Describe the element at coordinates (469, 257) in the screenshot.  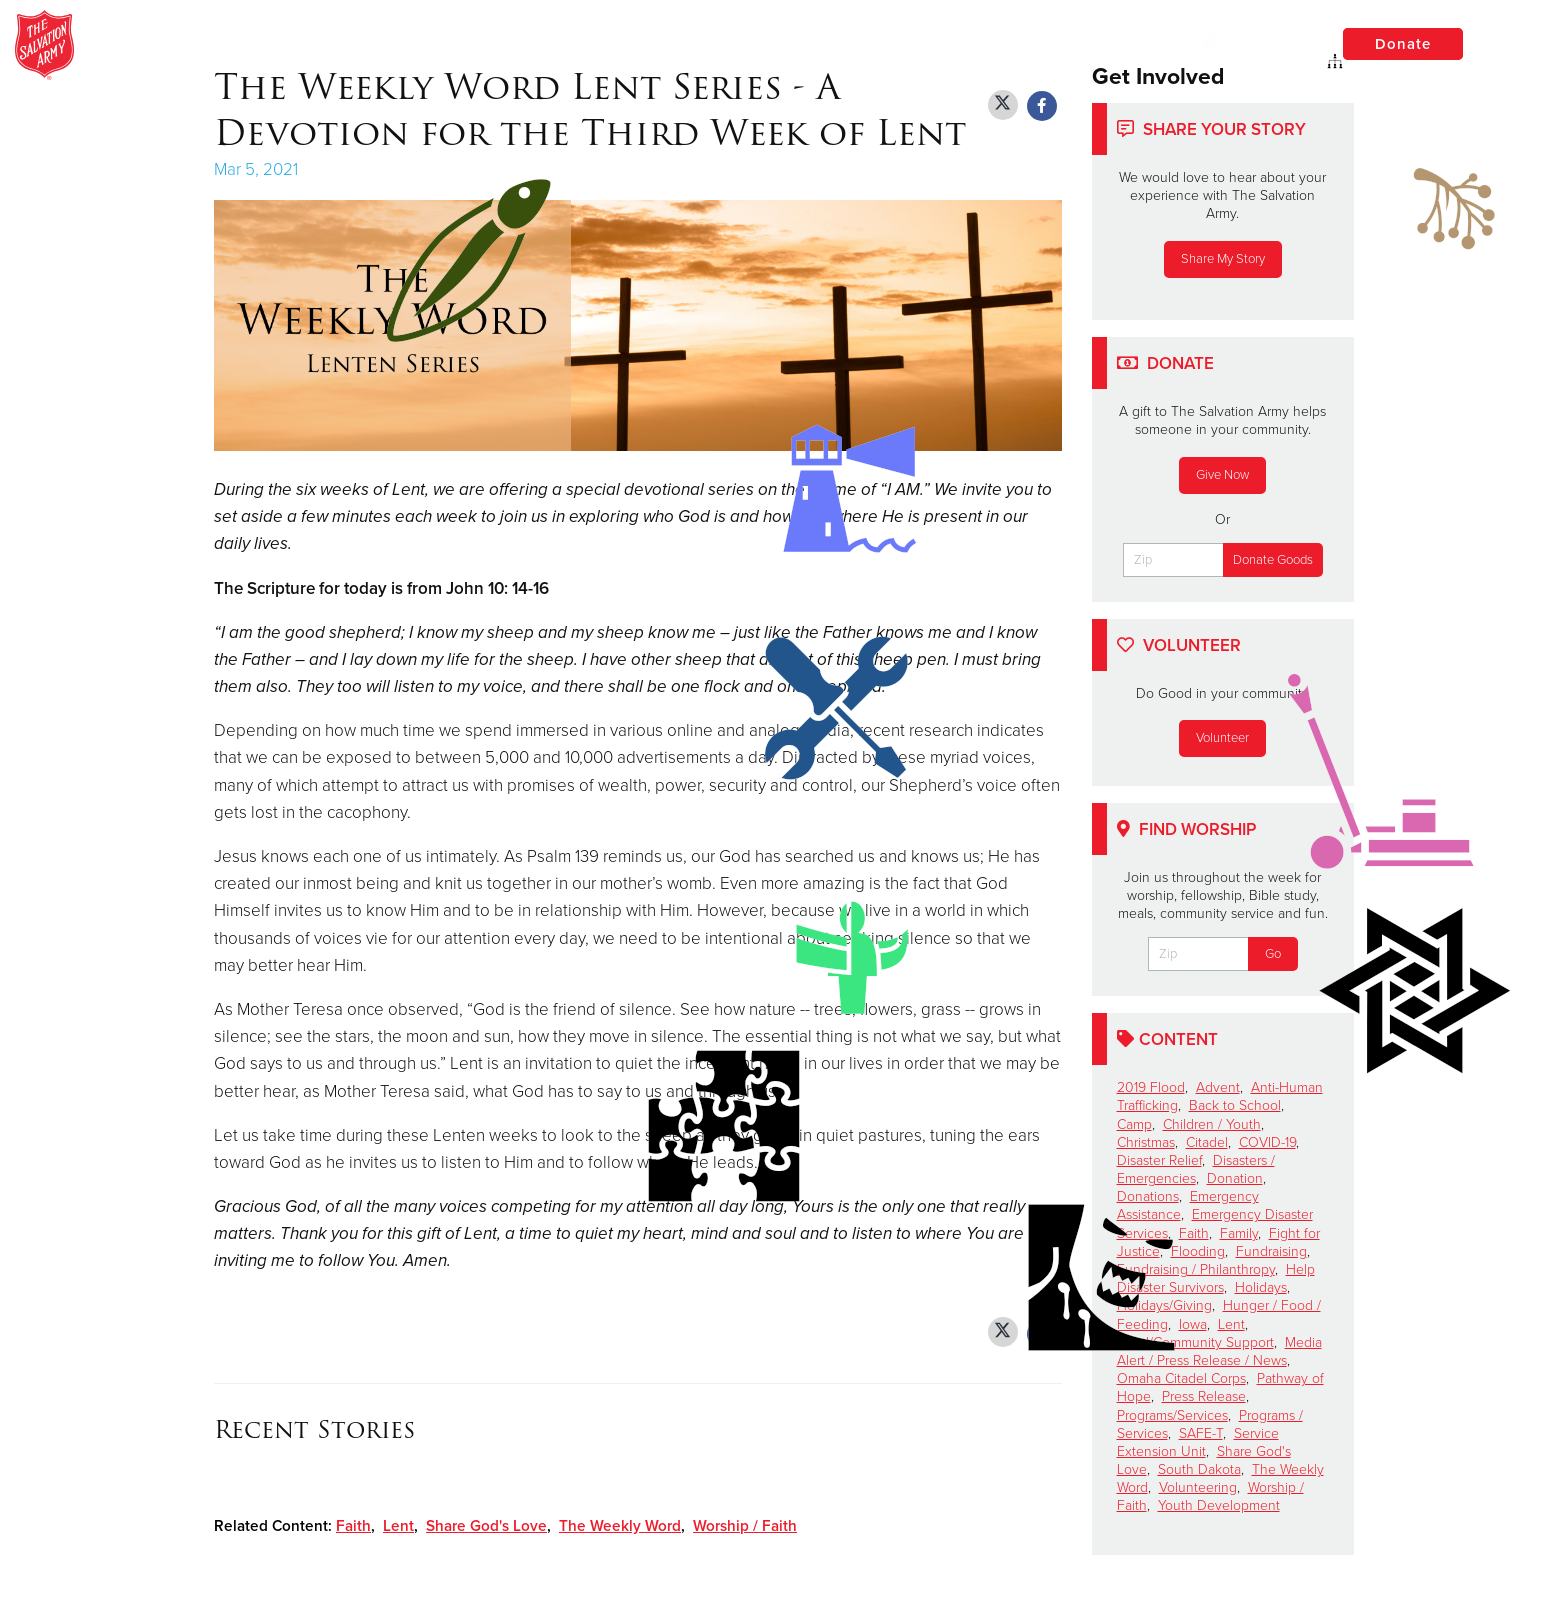
I see `indicates early stage or growth phase in a game` at that location.